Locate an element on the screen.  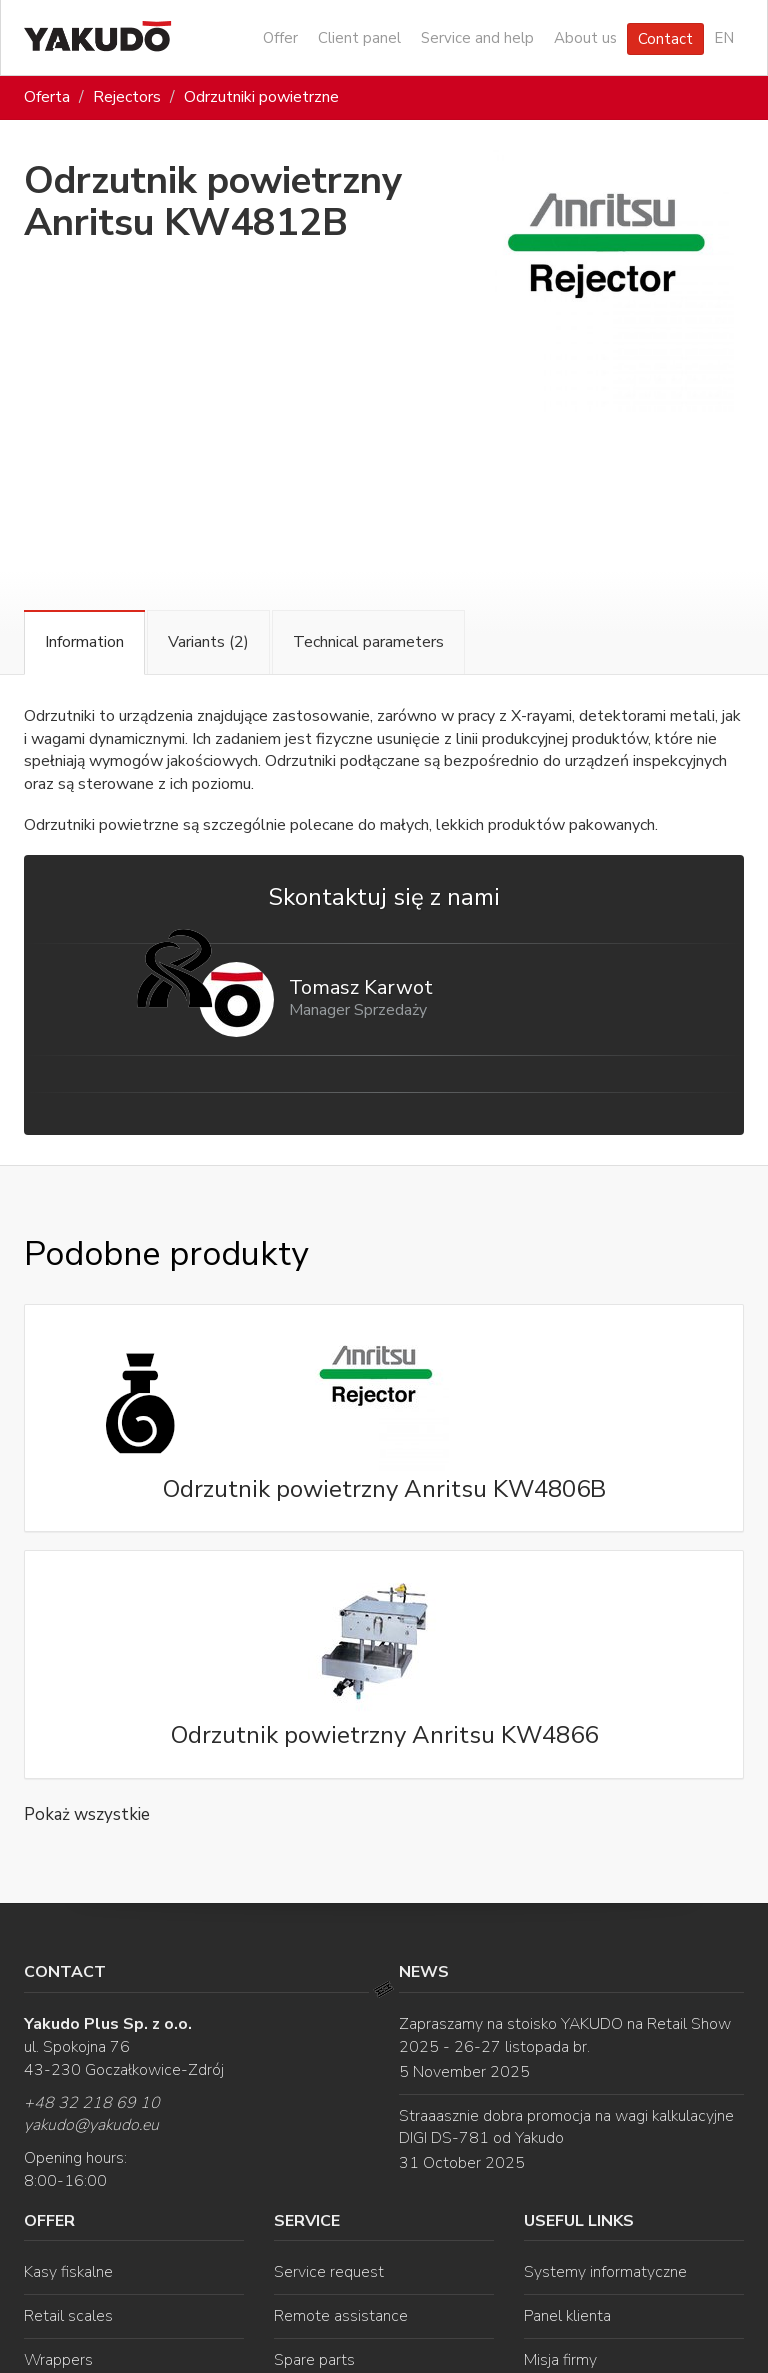
razor blade tool or cutting implement is located at coordinates (383, 1989).